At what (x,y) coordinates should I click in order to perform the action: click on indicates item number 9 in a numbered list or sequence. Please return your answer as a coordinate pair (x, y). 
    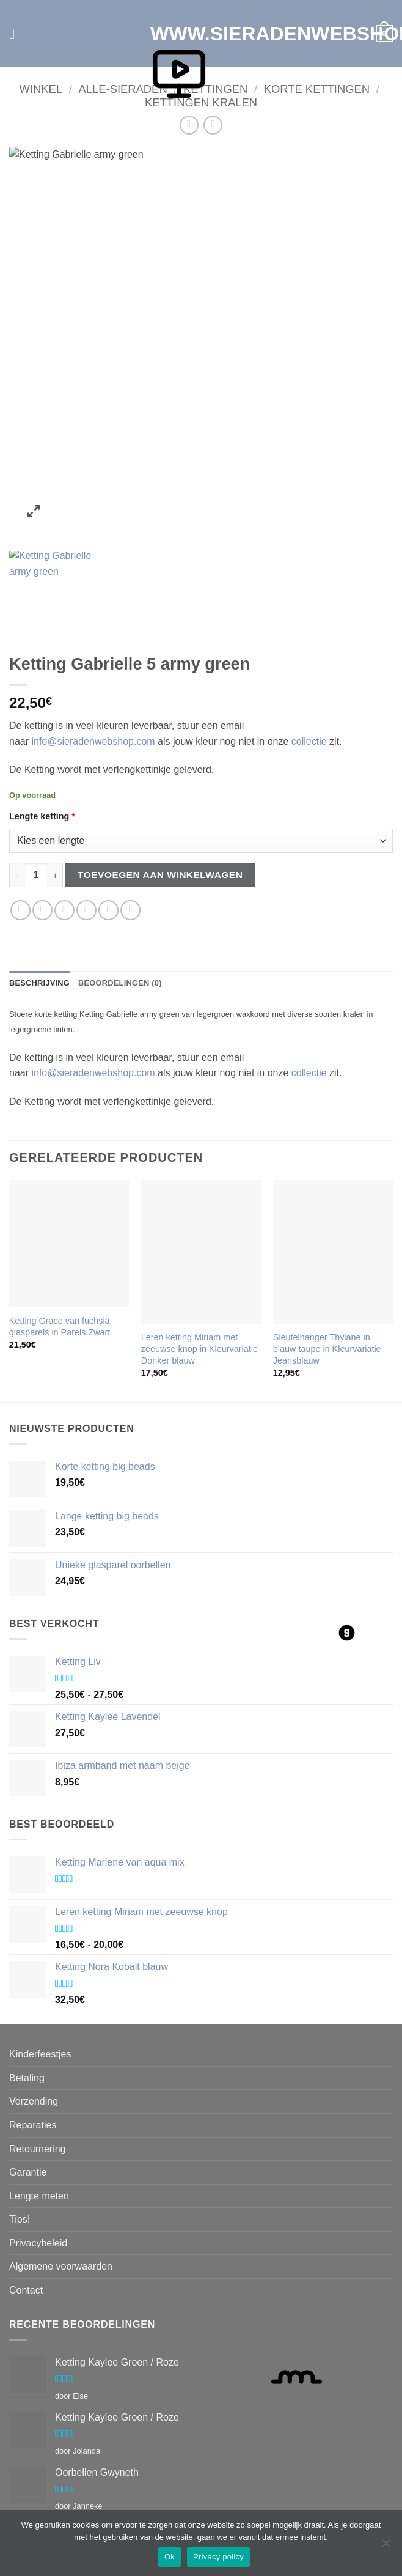
    Looking at the image, I should click on (346, 1633).